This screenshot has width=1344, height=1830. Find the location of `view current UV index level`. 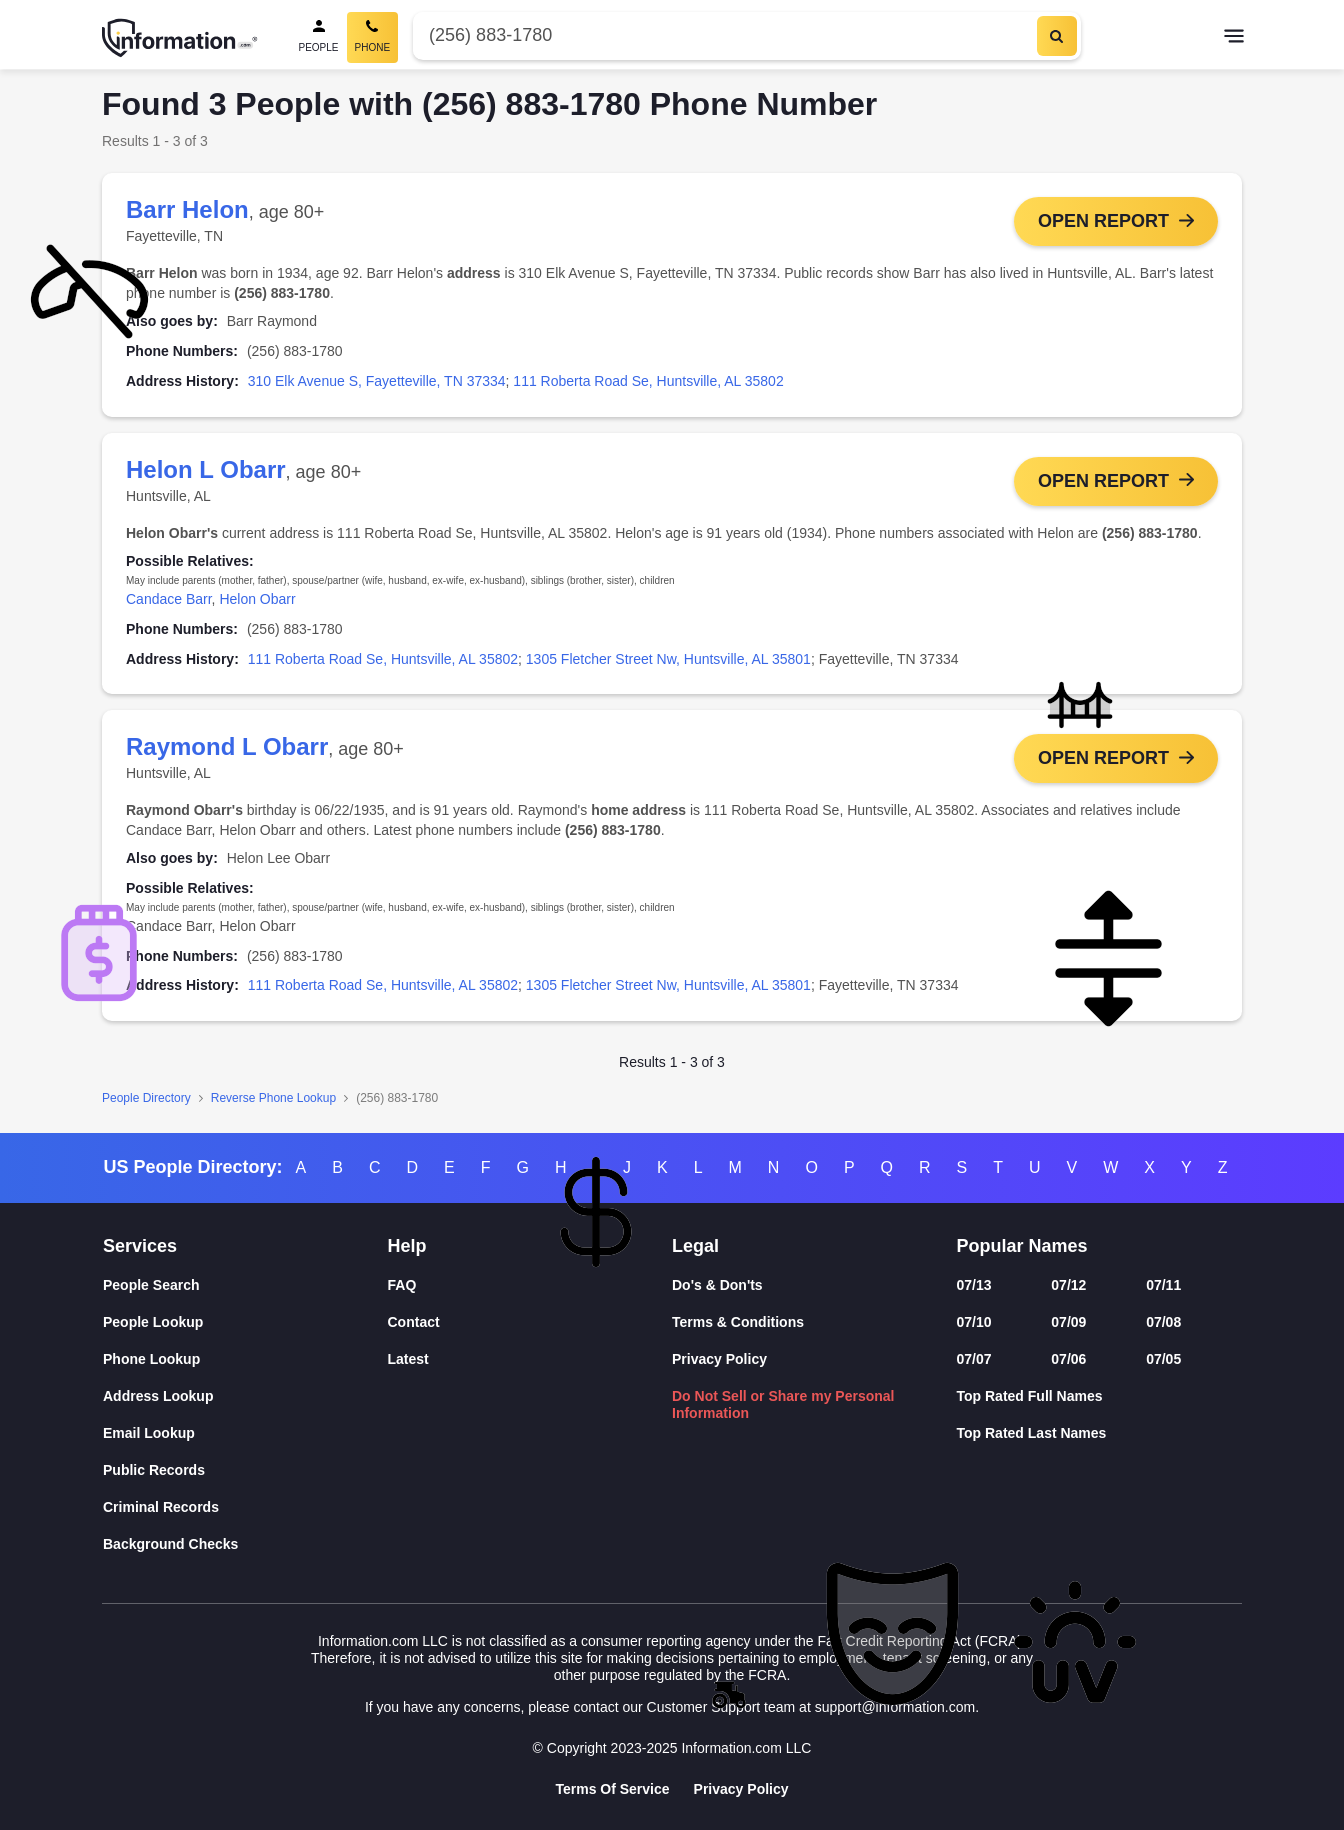

view current UV index level is located at coordinates (1075, 1642).